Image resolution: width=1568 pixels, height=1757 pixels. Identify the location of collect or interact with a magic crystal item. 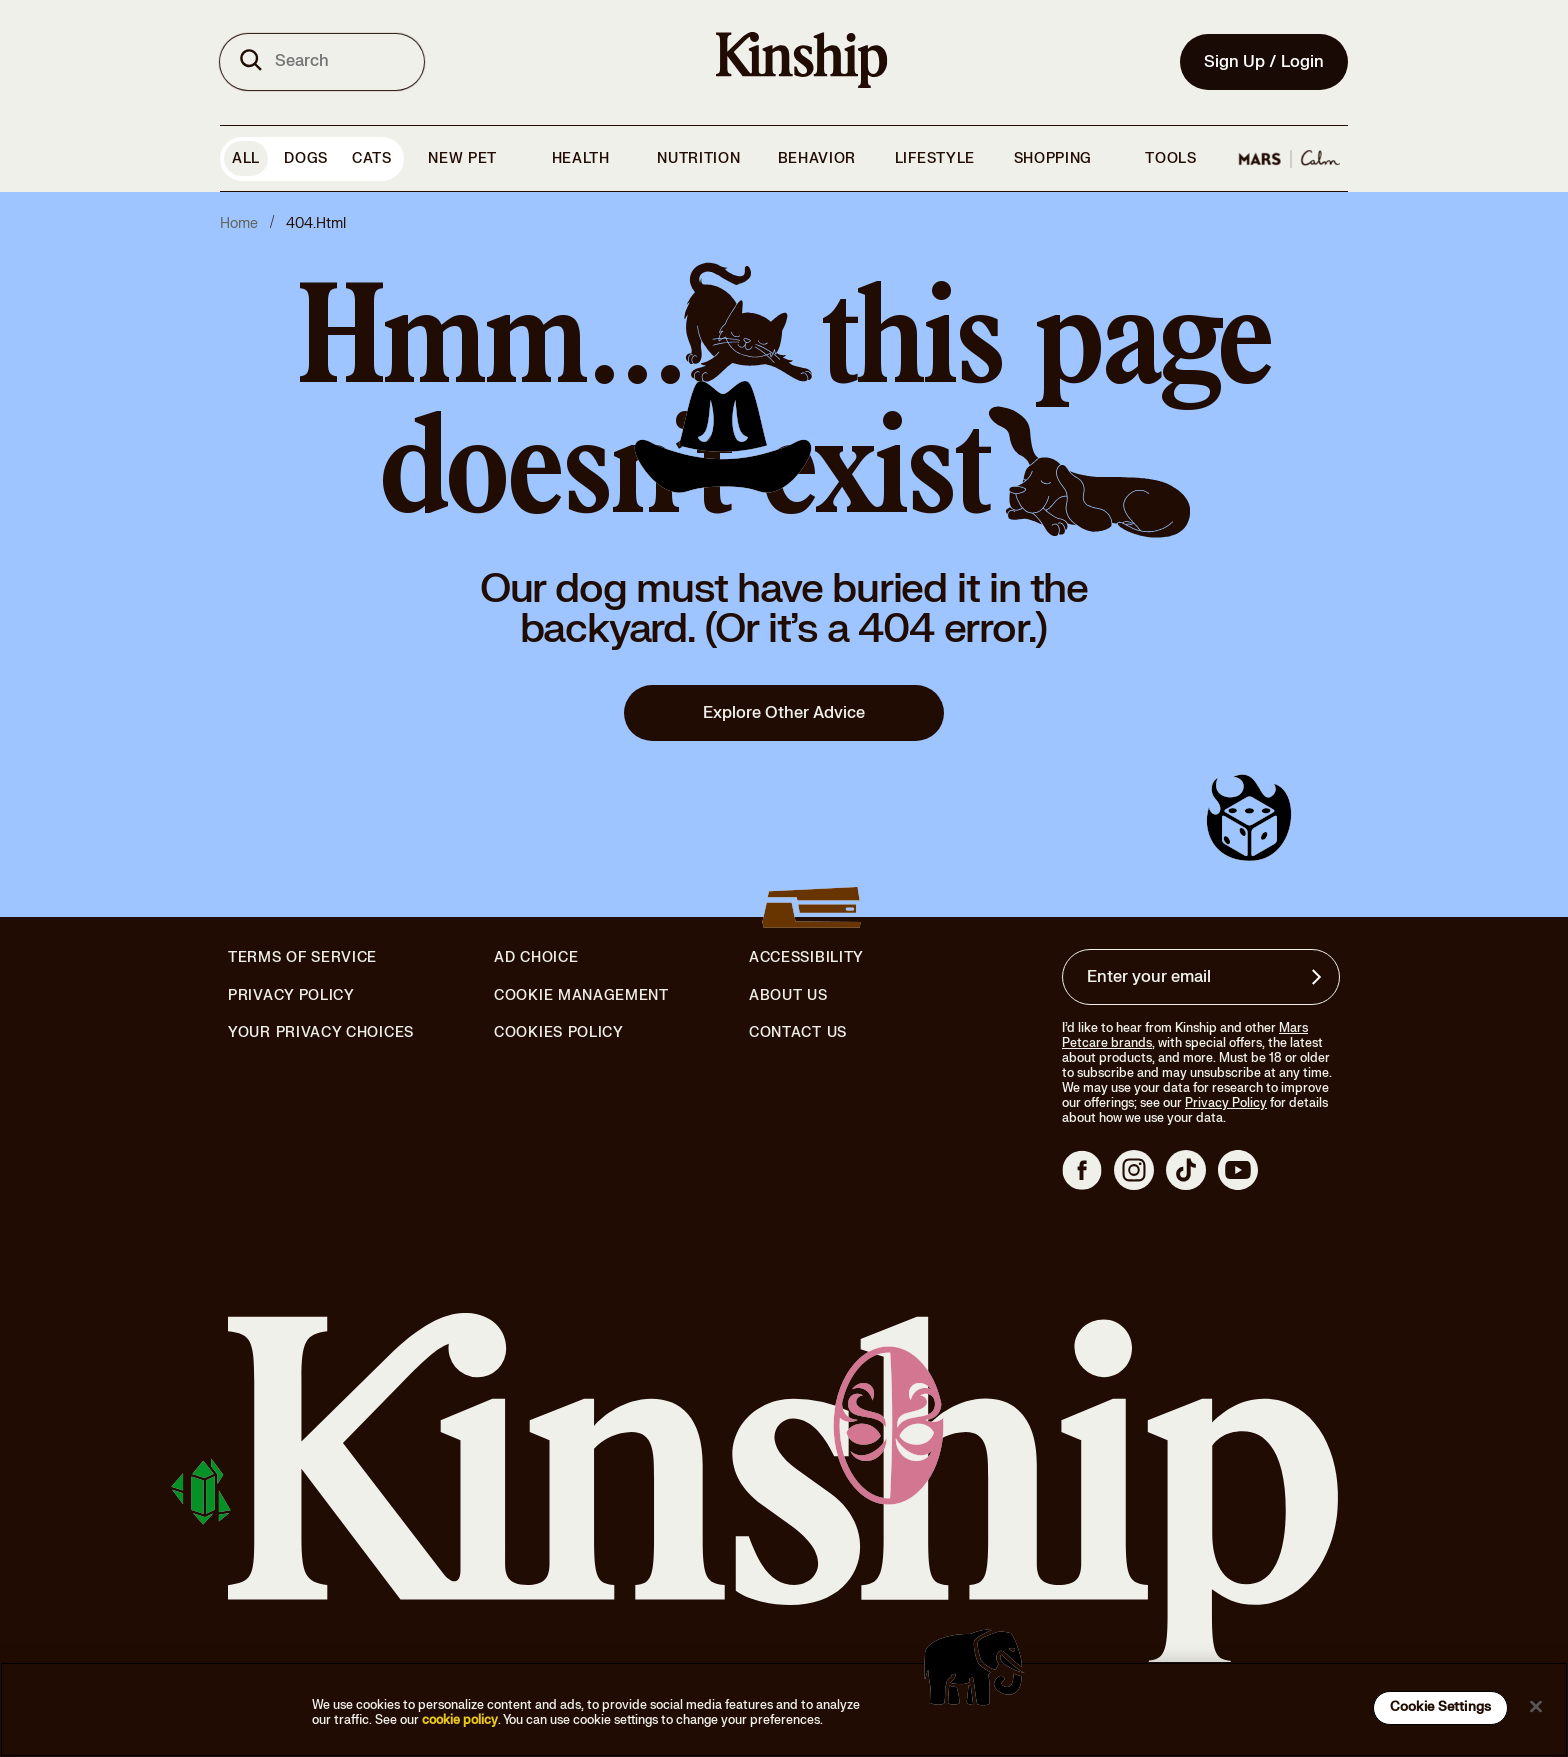
(202, 1491).